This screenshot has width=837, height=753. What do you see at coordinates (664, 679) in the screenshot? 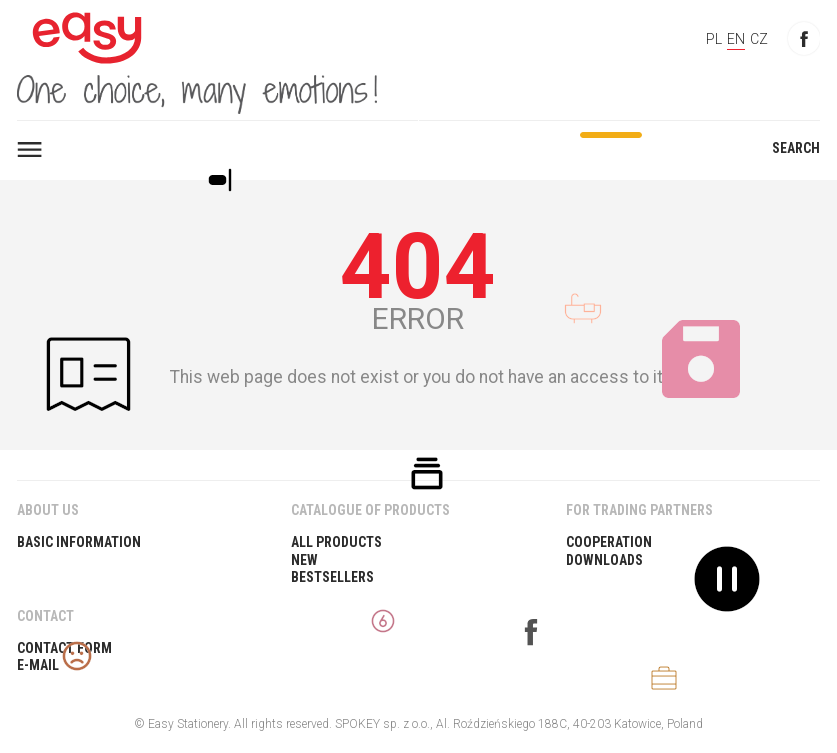
I see `access work or business documents` at bounding box center [664, 679].